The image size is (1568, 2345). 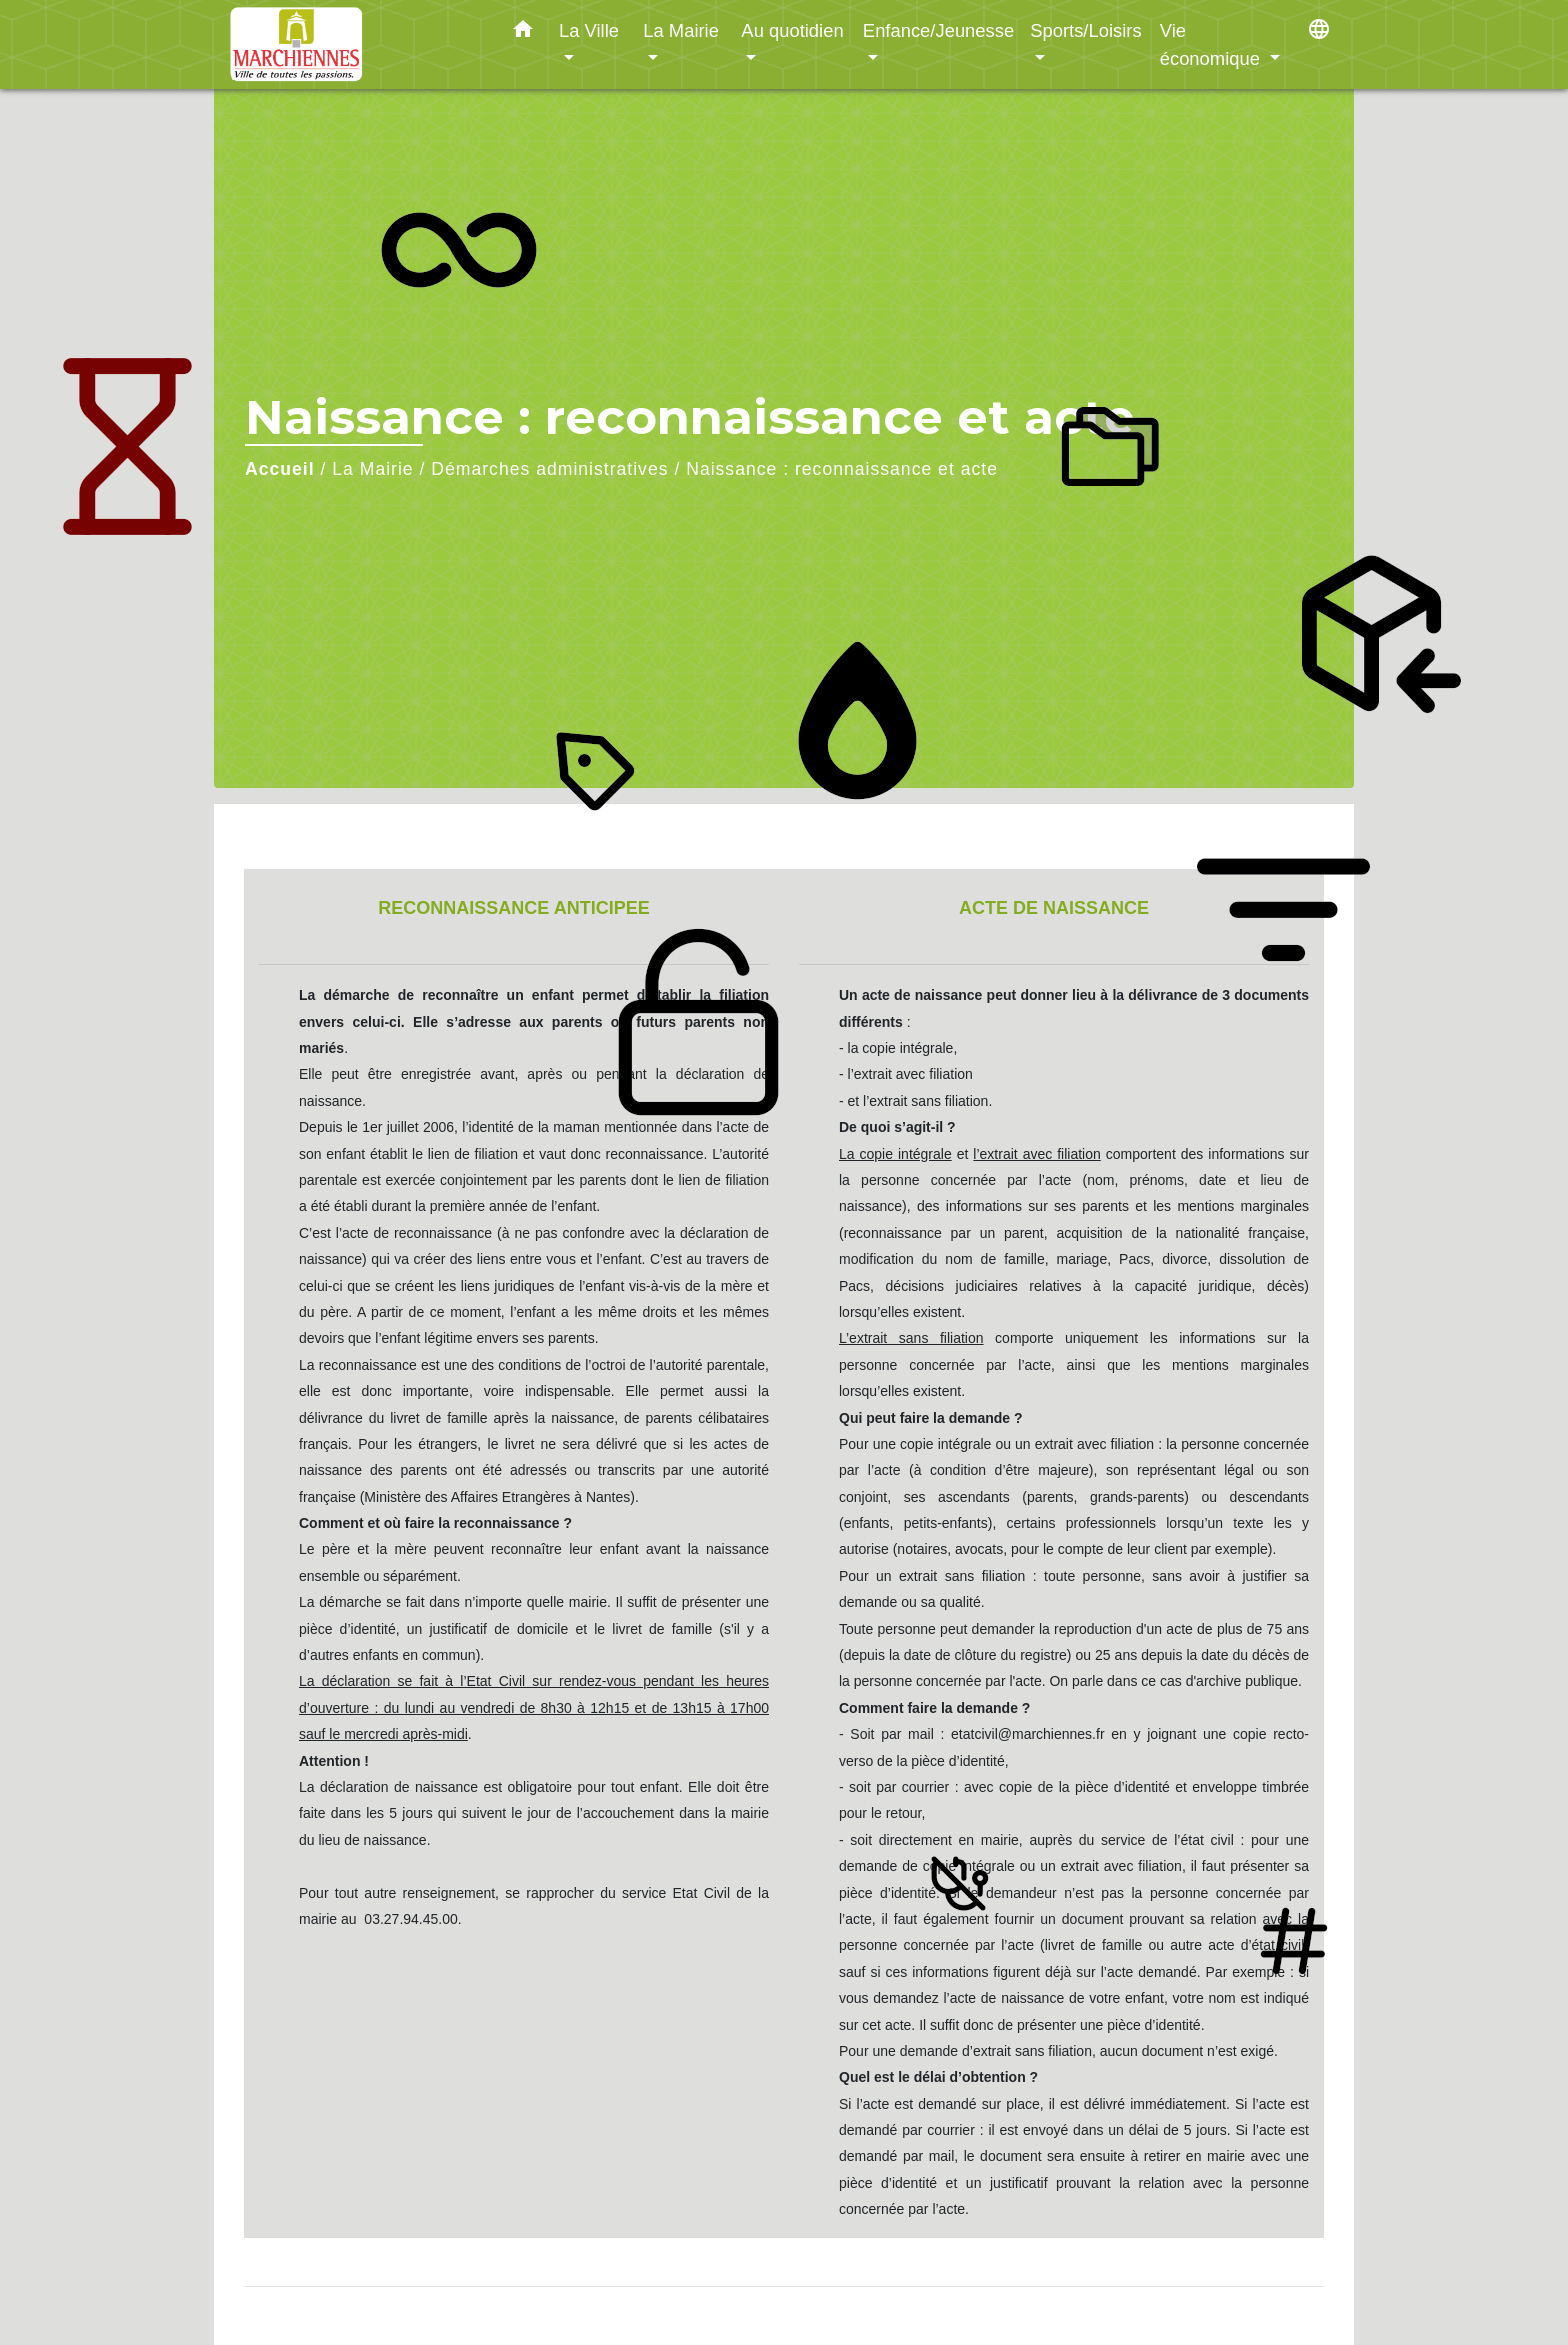 What do you see at coordinates (591, 767) in the screenshot?
I see `view or manage tags` at bounding box center [591, 767].